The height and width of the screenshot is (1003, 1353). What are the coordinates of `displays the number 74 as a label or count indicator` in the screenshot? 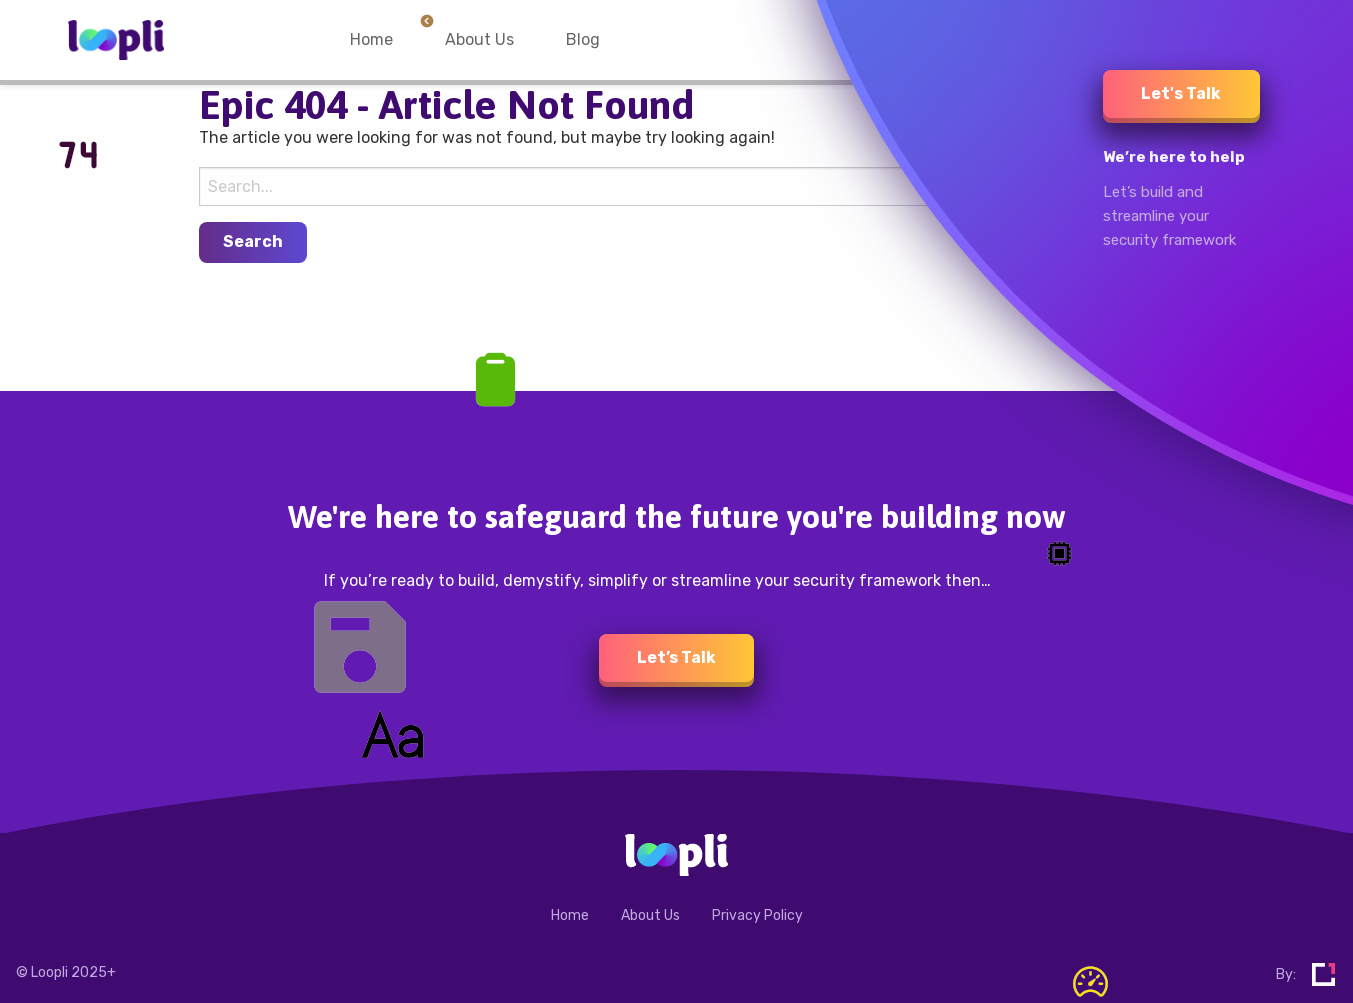 It's located at (78, 155).